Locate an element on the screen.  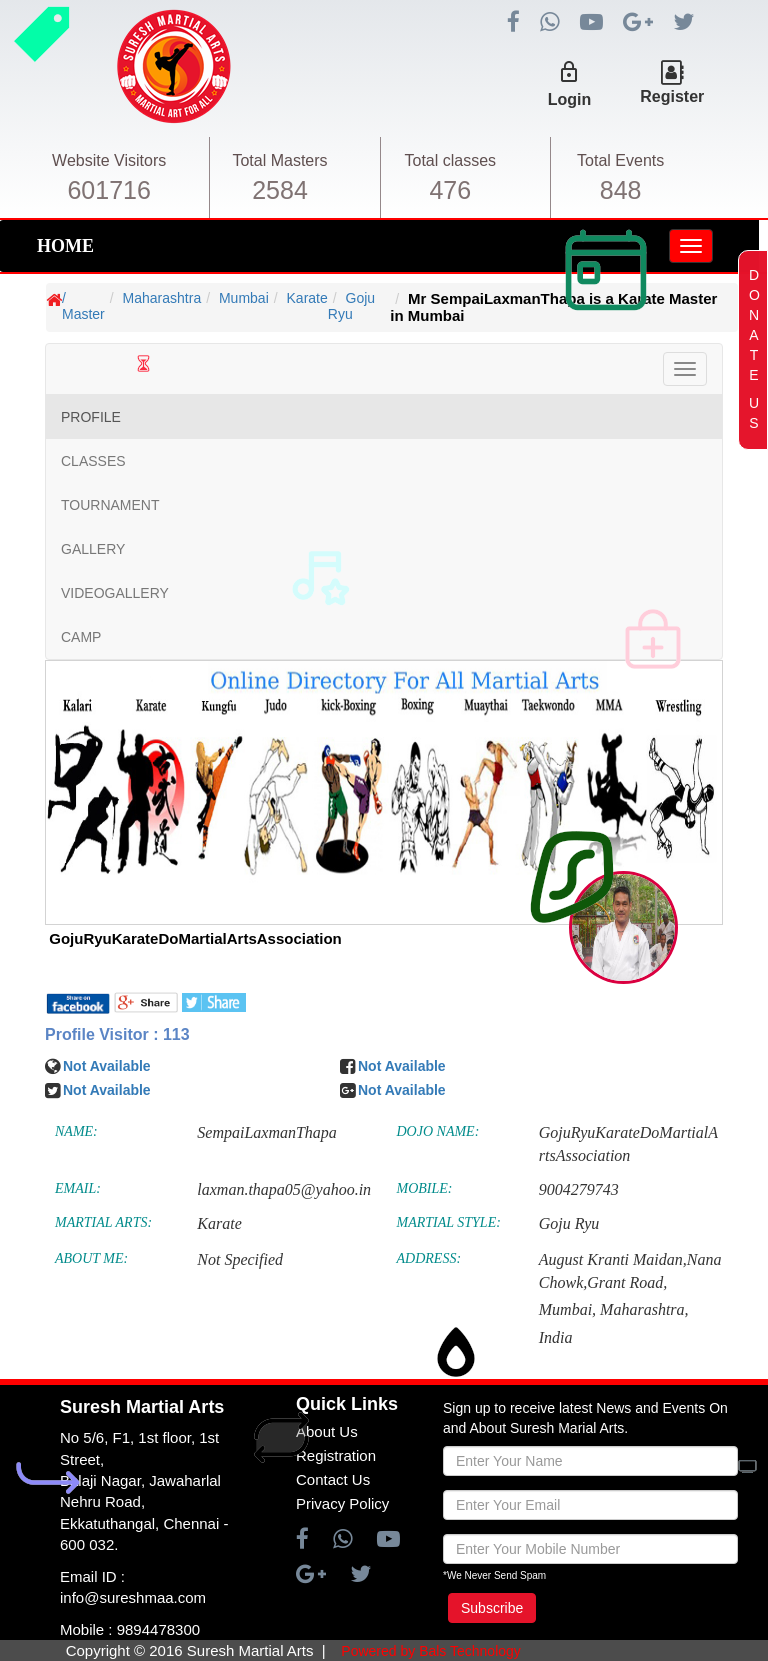
open surfshark vpn app is located at coordinates (572, 877).